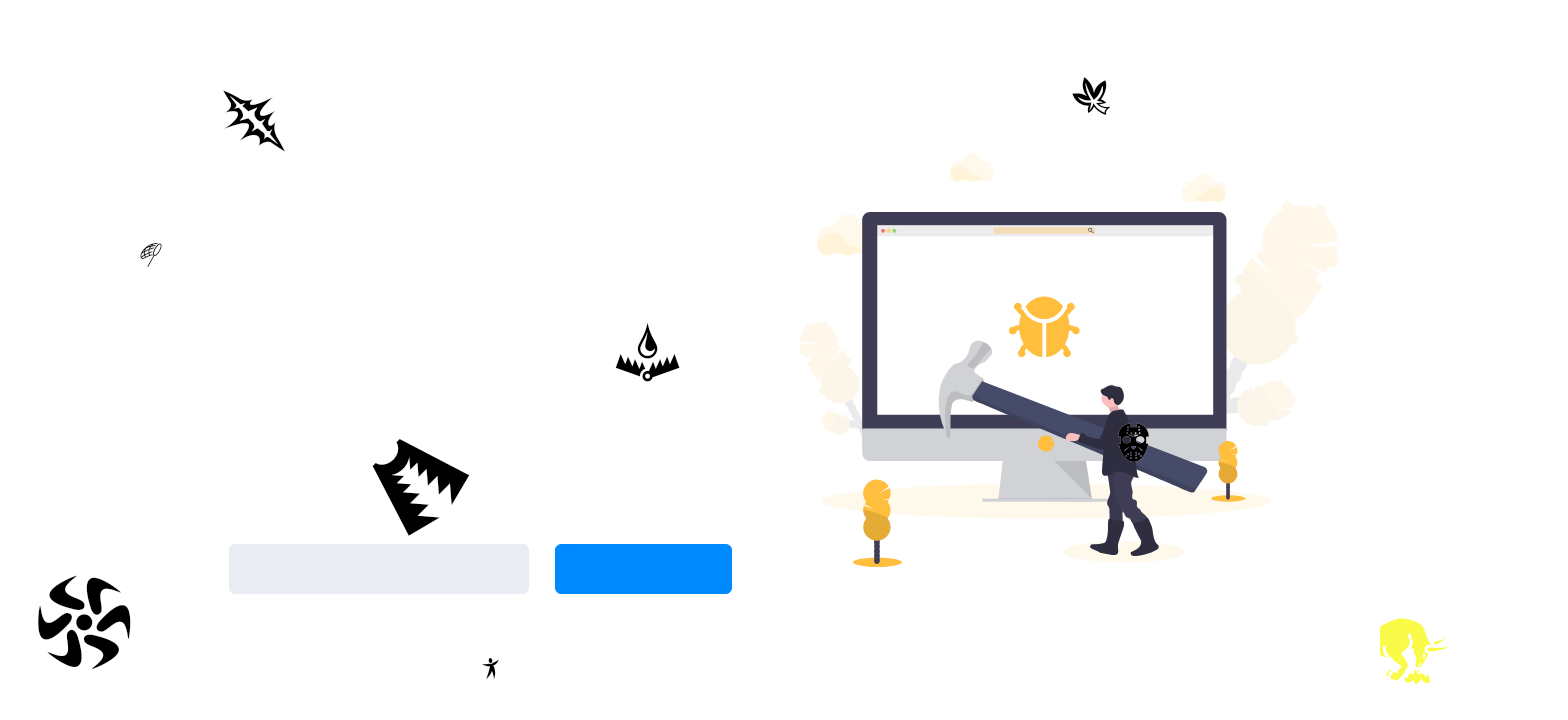  What do you see at coordinates (254, 121) in the screenshot?
I see `indicates damage or injury status in a game` at bounding box center [254, 121].